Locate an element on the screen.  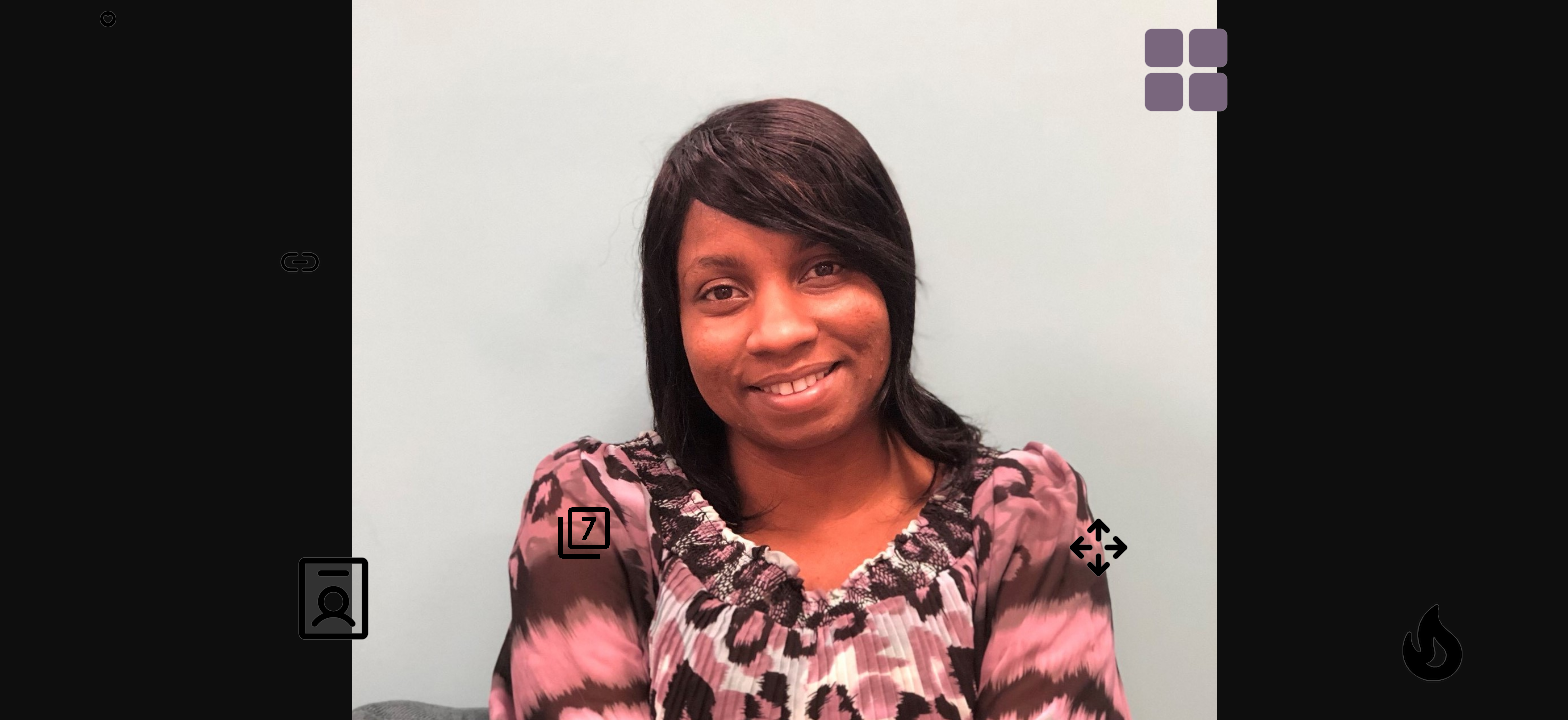
move or reposition an element is located at coordinates (1098, 547).